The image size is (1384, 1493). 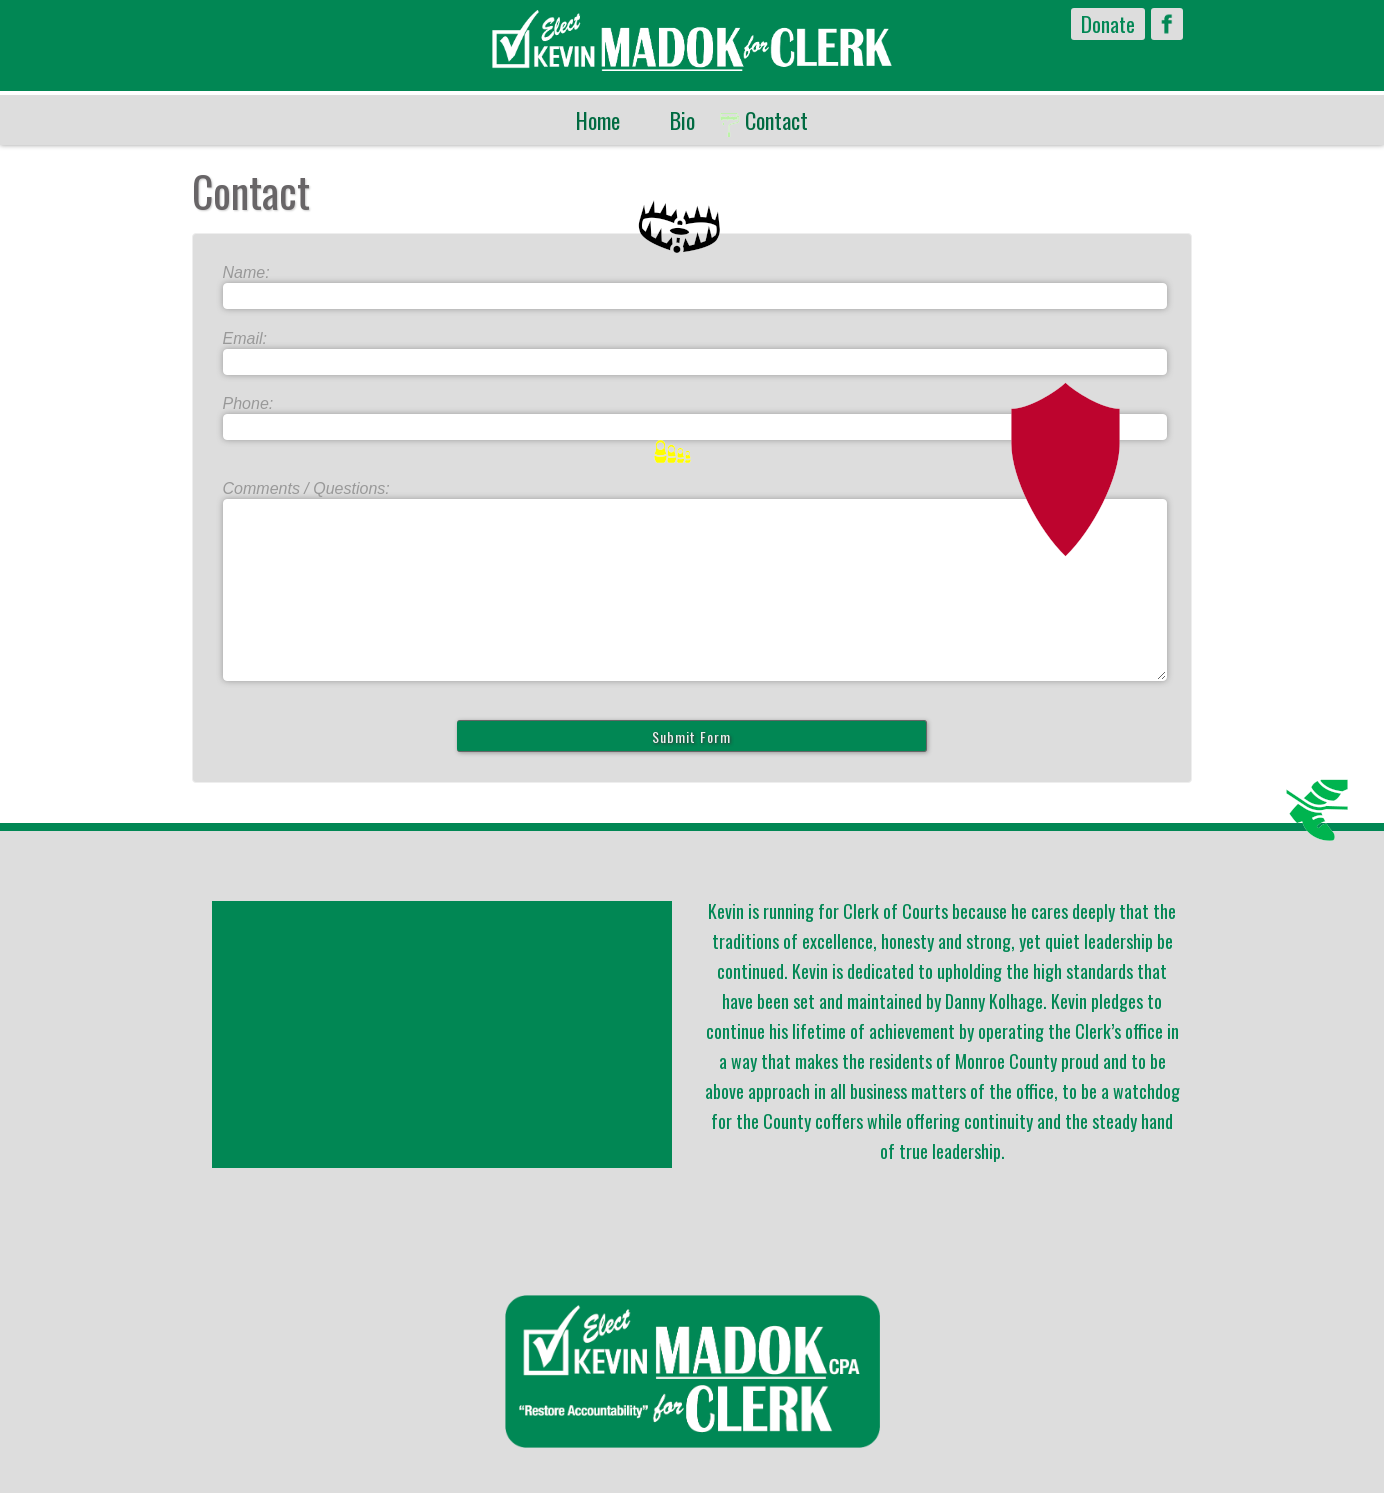 I want to click on customize theme or appearance settings, so click(x=729, y=125).